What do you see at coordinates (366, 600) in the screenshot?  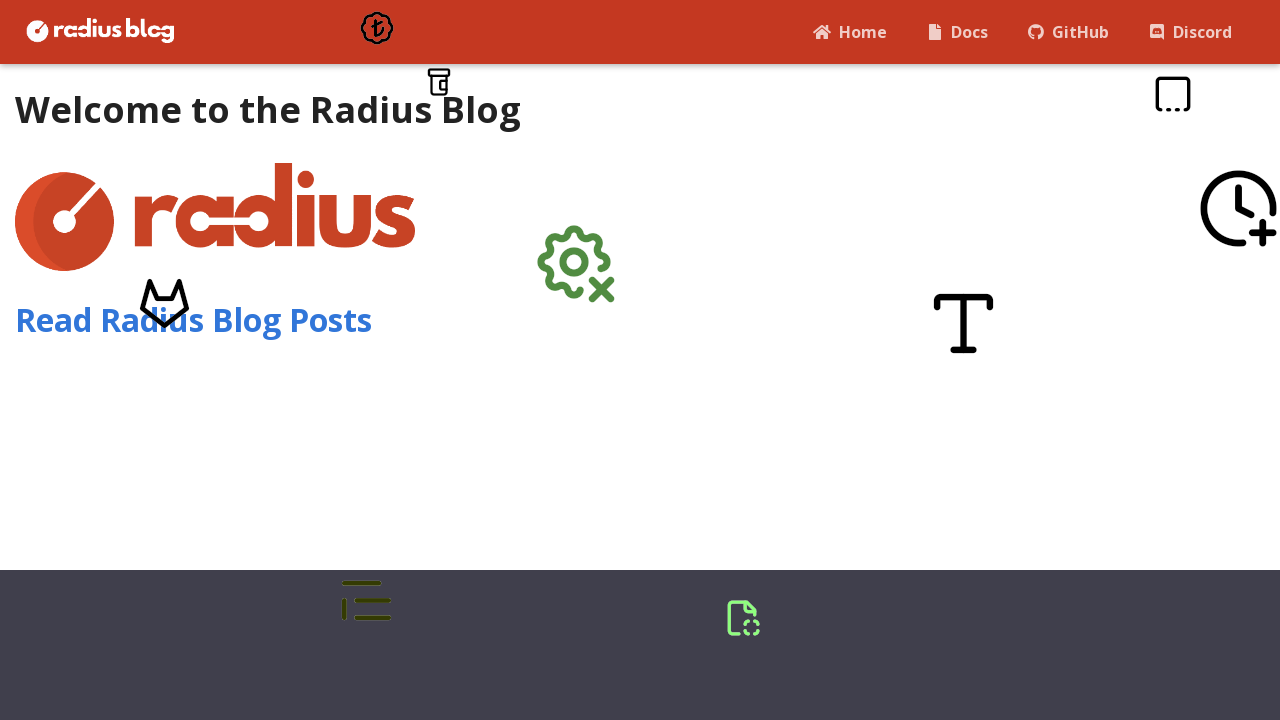 I see `insert a block quote` at bounding box center [366, 600].